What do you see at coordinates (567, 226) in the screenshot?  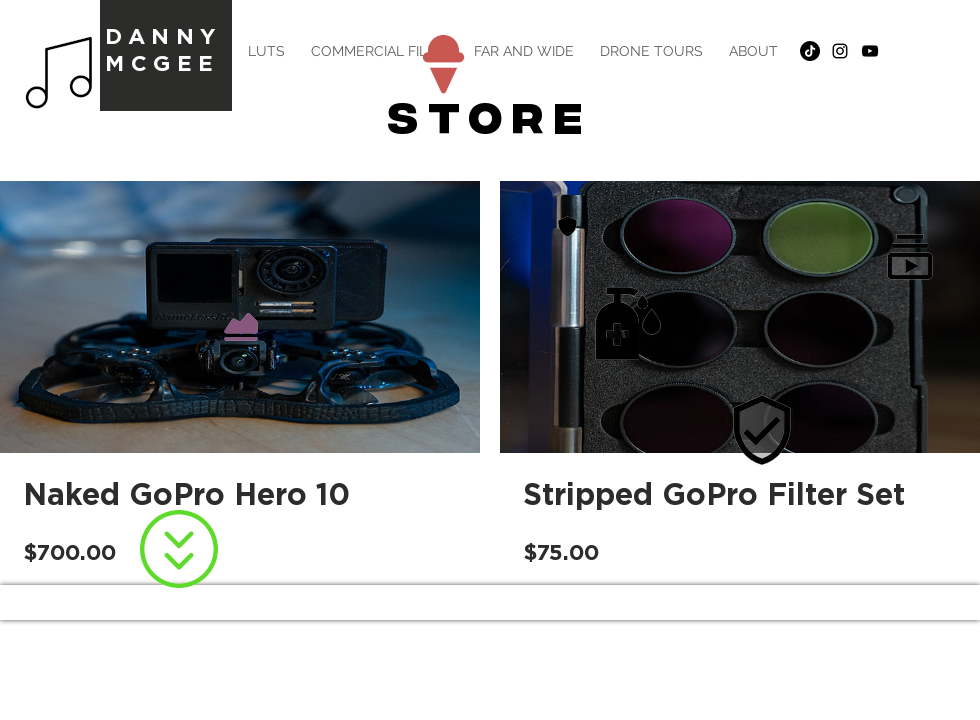 I see `indicates security or protection status` at bounding box center [567, 226].